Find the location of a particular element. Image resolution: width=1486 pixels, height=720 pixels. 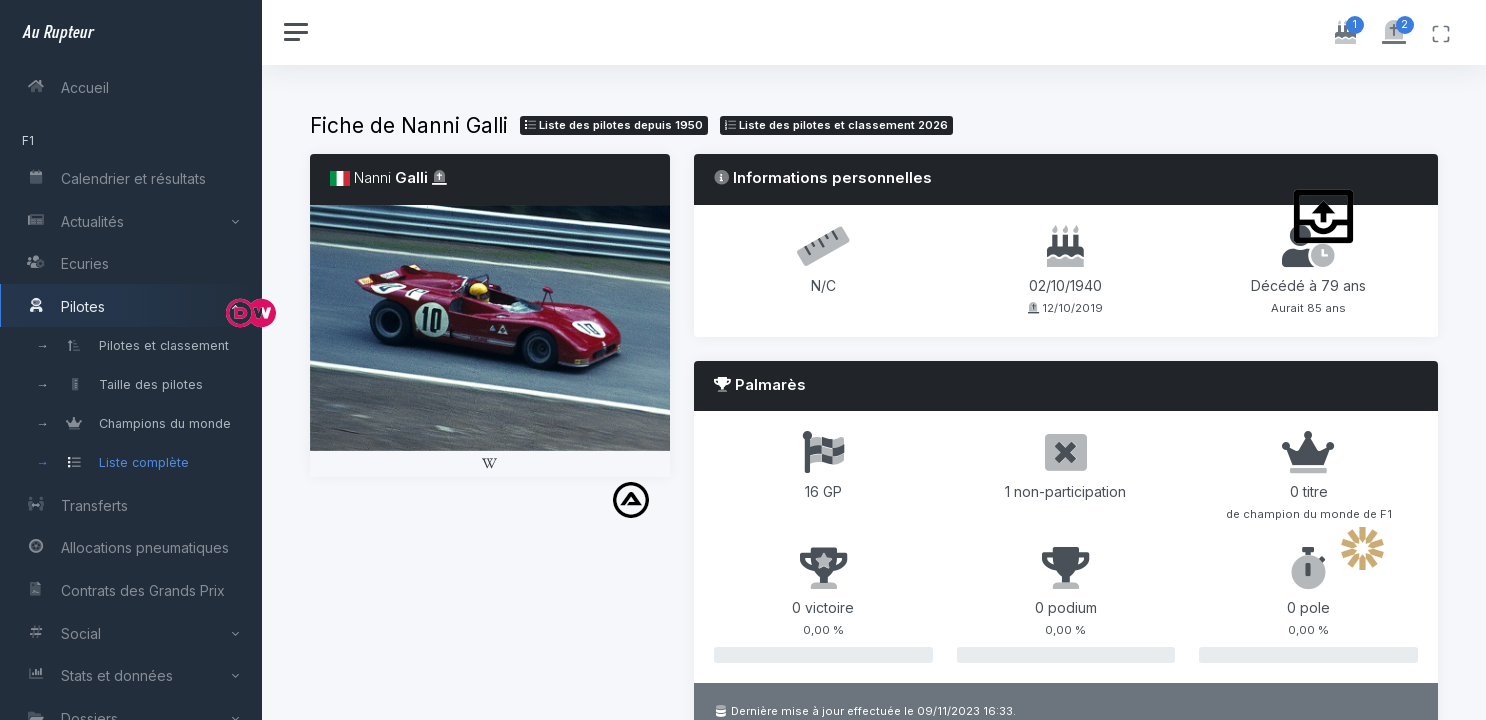

open the Deutsche Welle news app is located at coordinates (251, 313).